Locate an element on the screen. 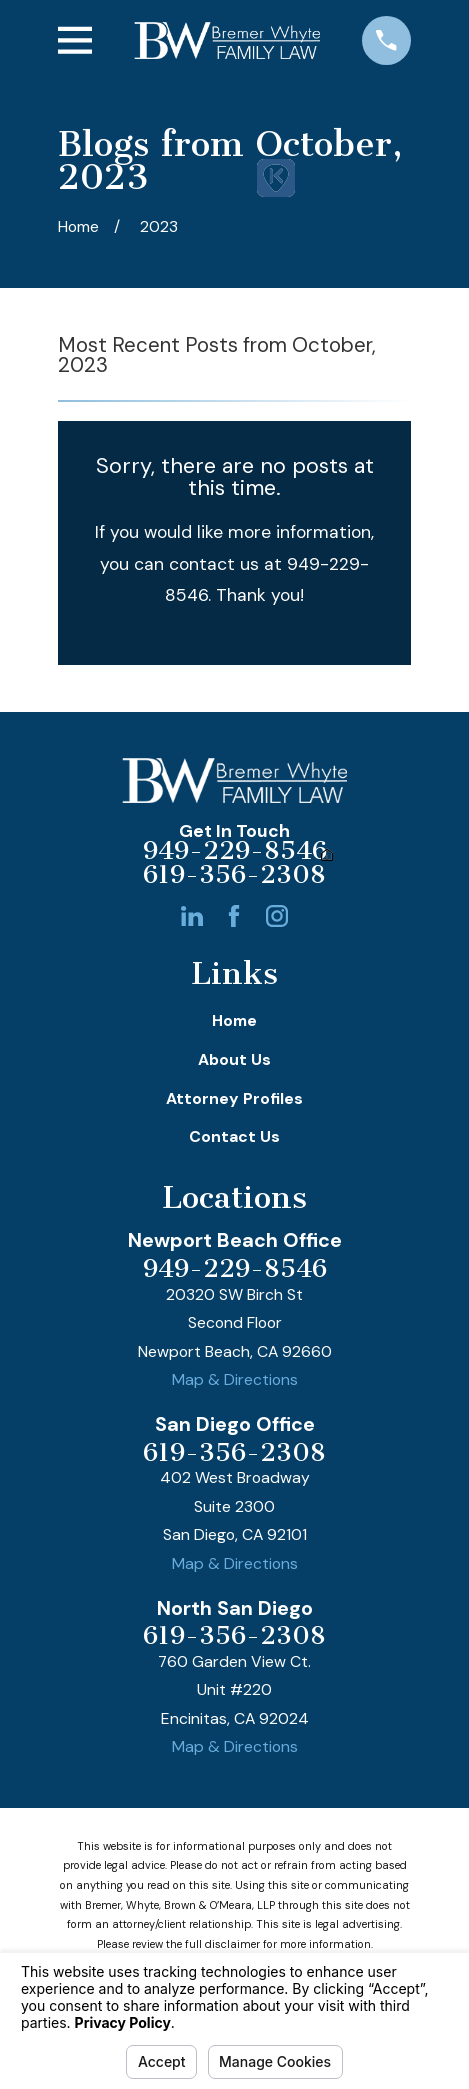  open the klook travel booking app is located at coordinates (276, 178).